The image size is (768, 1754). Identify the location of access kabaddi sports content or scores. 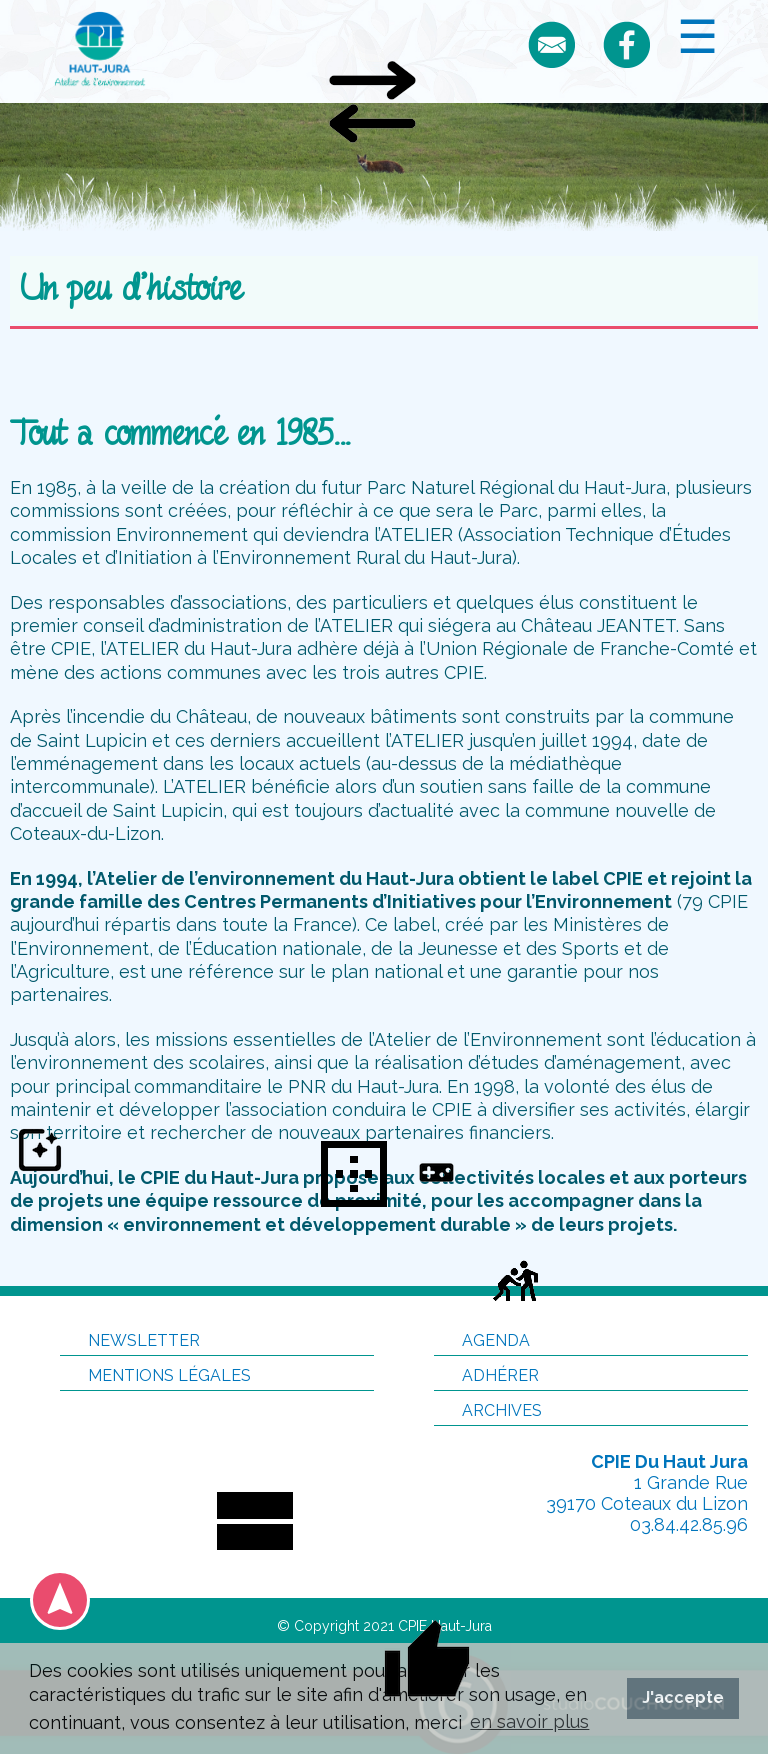
(515, 1282).